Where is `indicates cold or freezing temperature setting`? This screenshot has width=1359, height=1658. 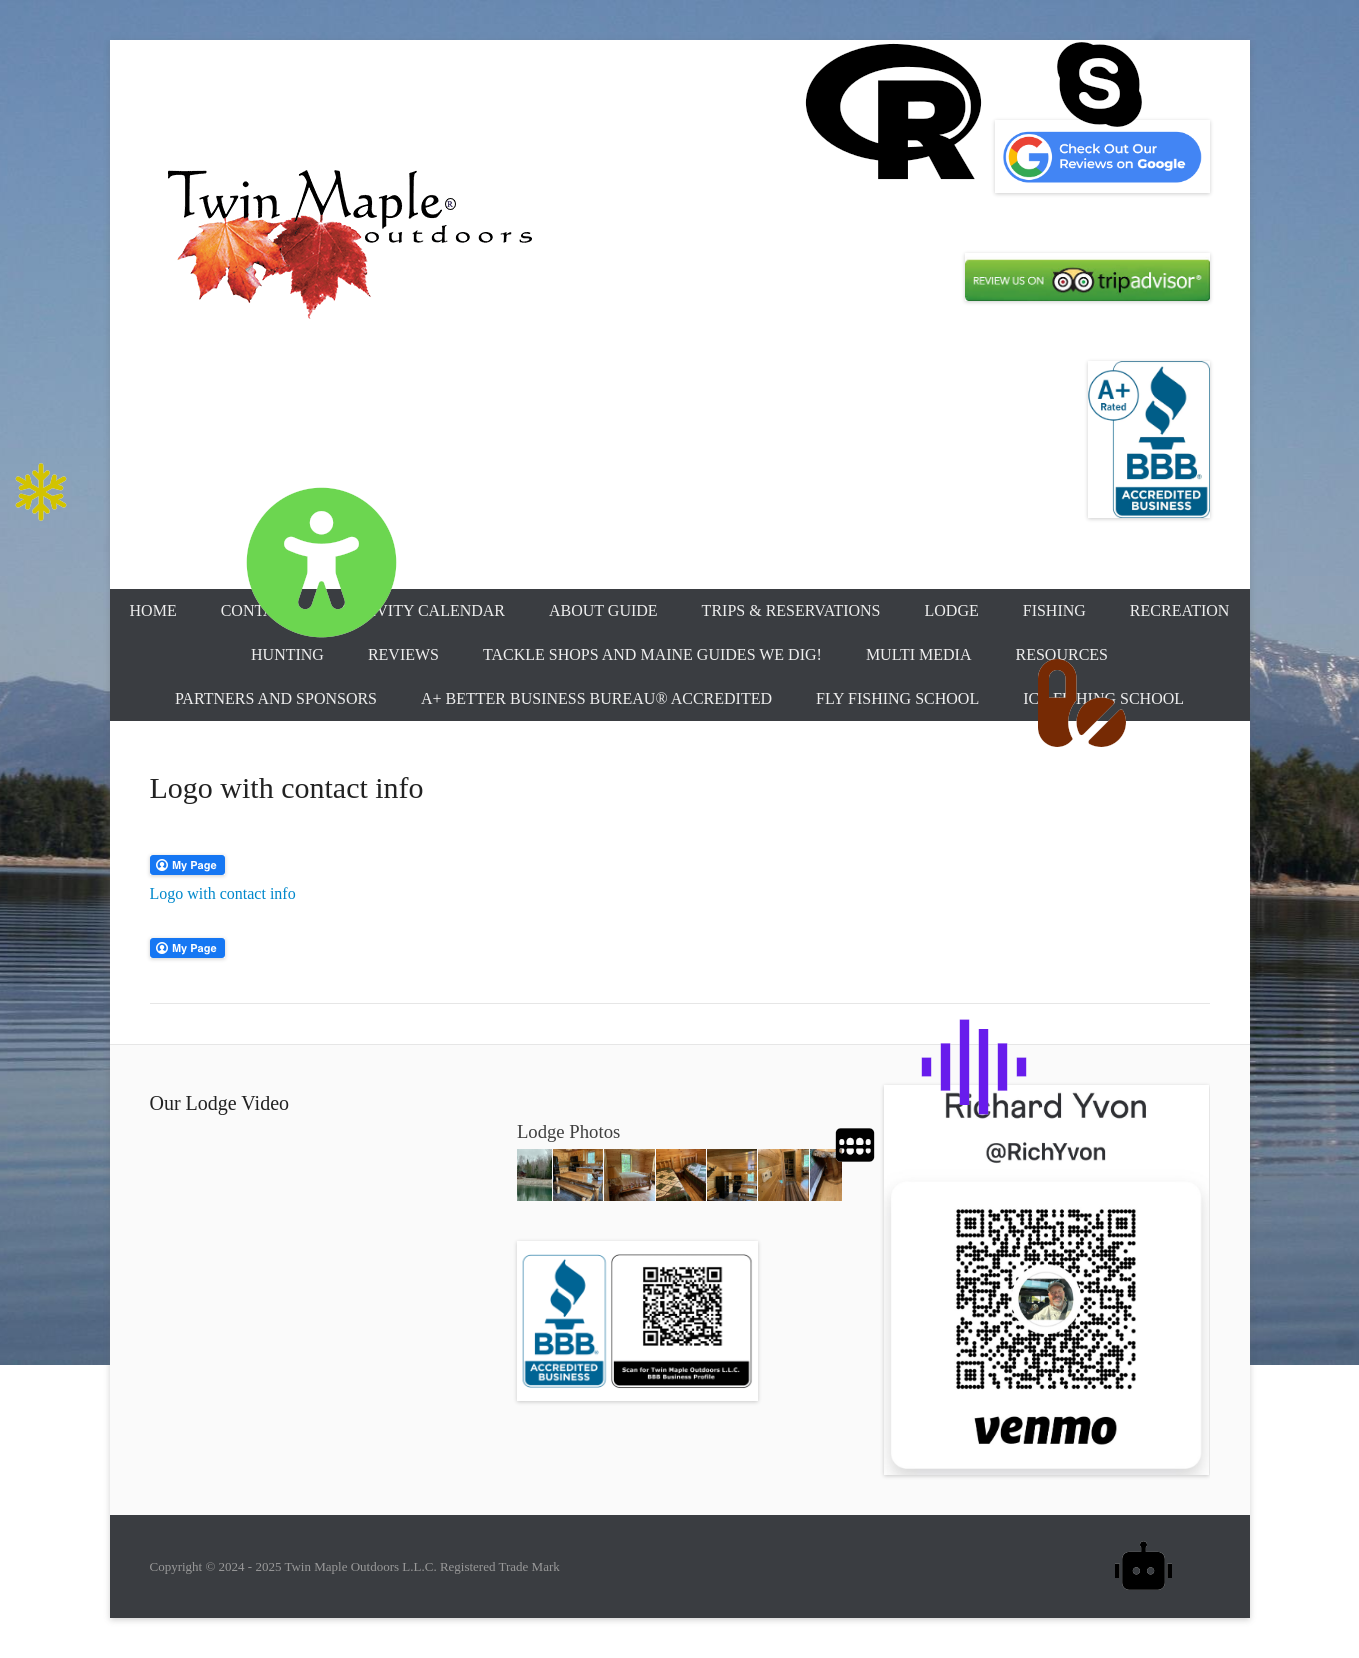 indicates cold or freezing temperature setting is located at coordinates (41, 492).